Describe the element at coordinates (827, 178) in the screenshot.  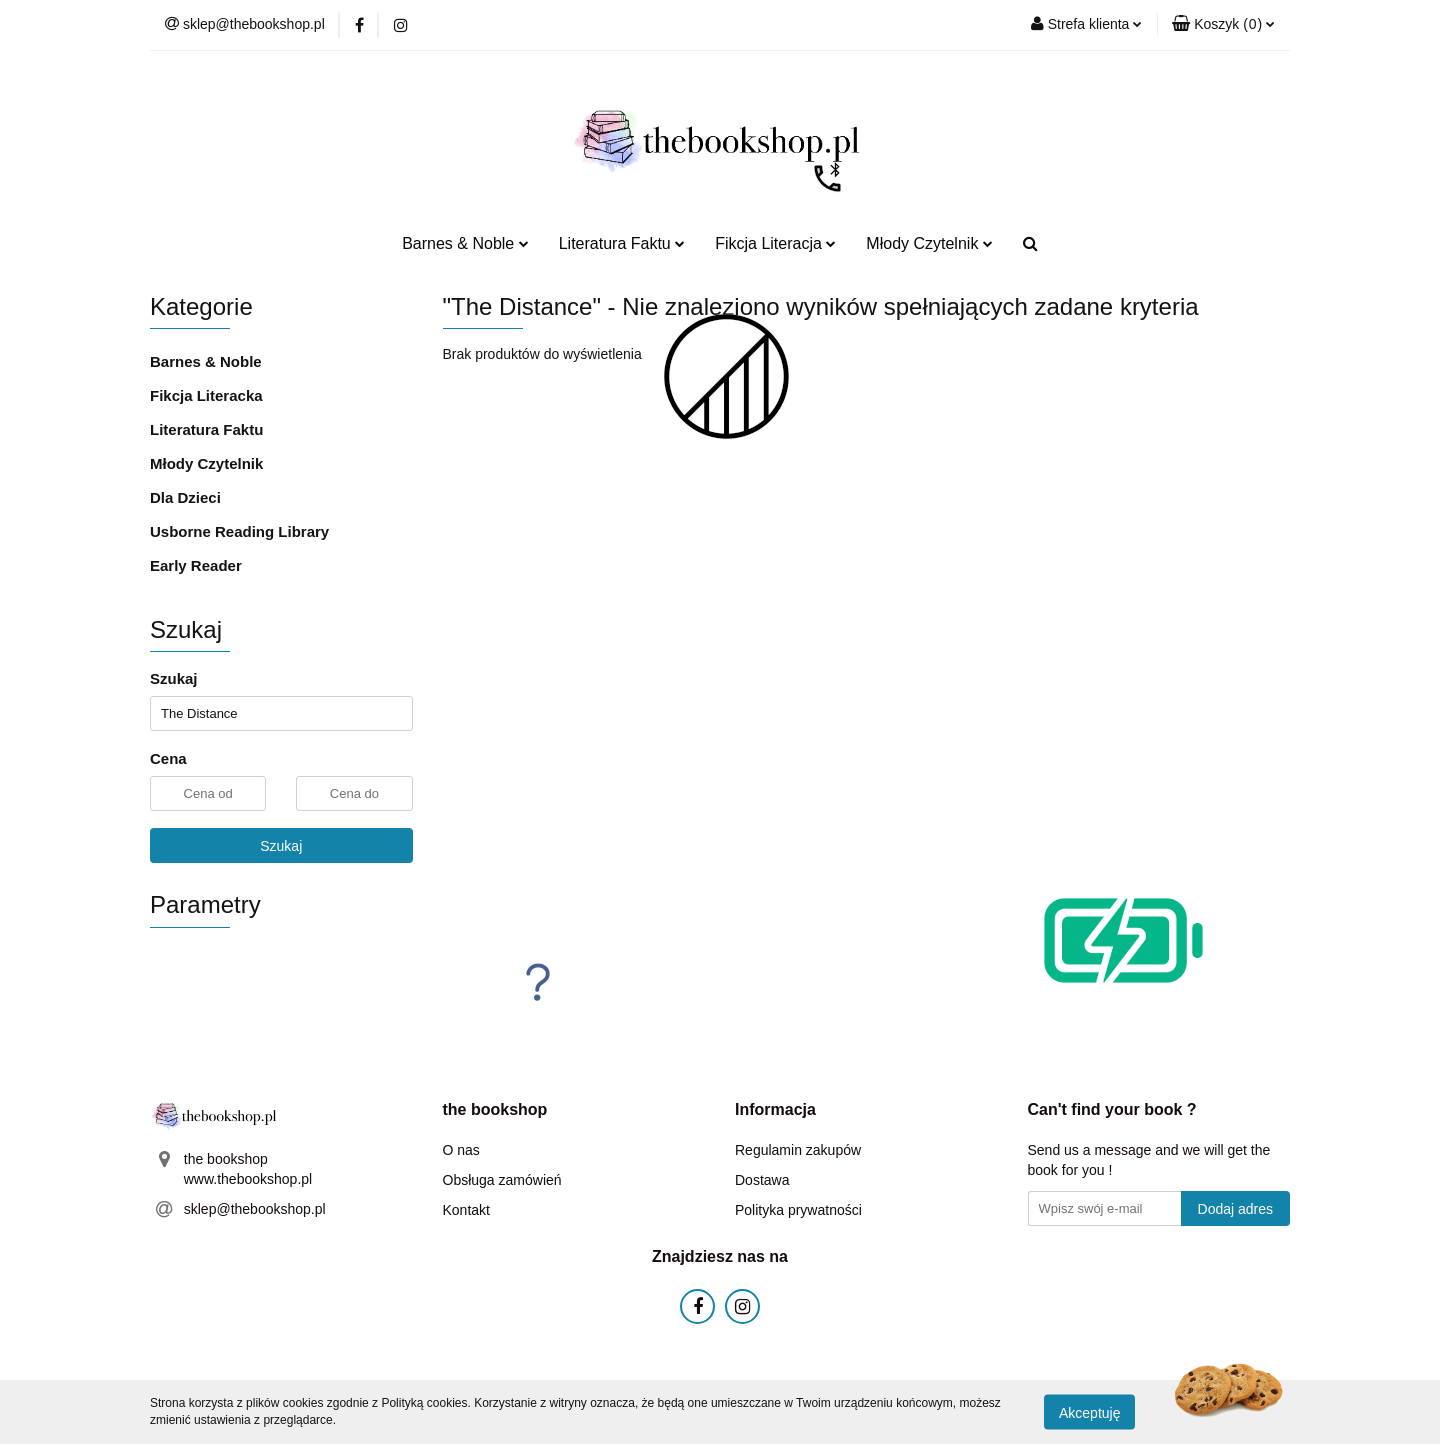
I see `phone call connected via bluetooth speaker` at that location.